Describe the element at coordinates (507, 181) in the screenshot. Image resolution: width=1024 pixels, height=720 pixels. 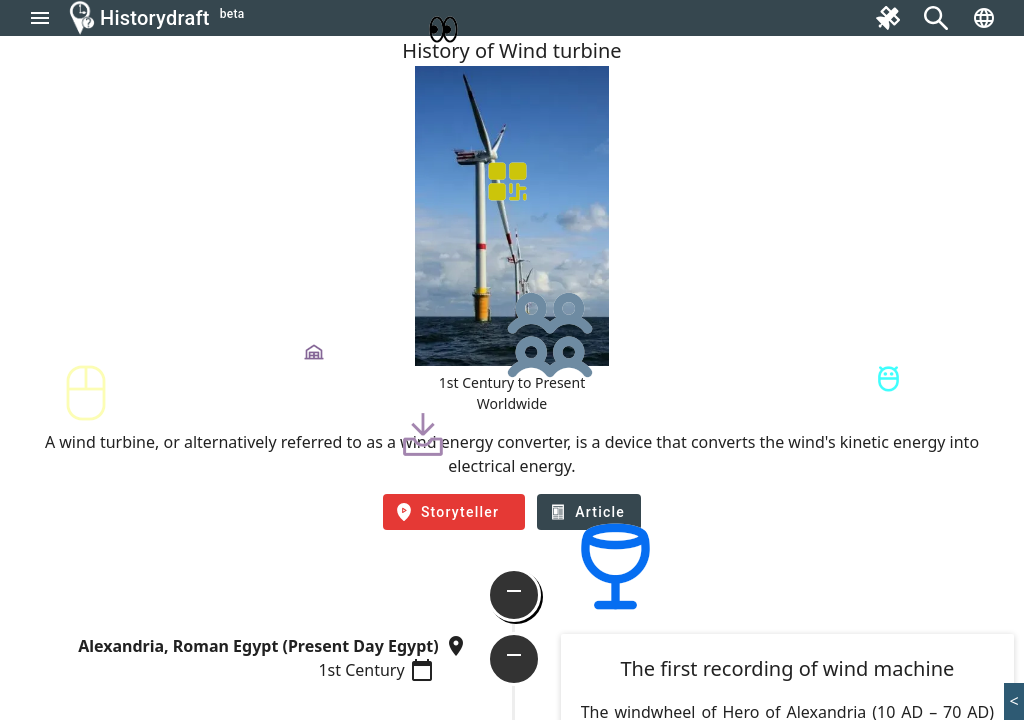
I see `scan or generate a qr code` at that location.